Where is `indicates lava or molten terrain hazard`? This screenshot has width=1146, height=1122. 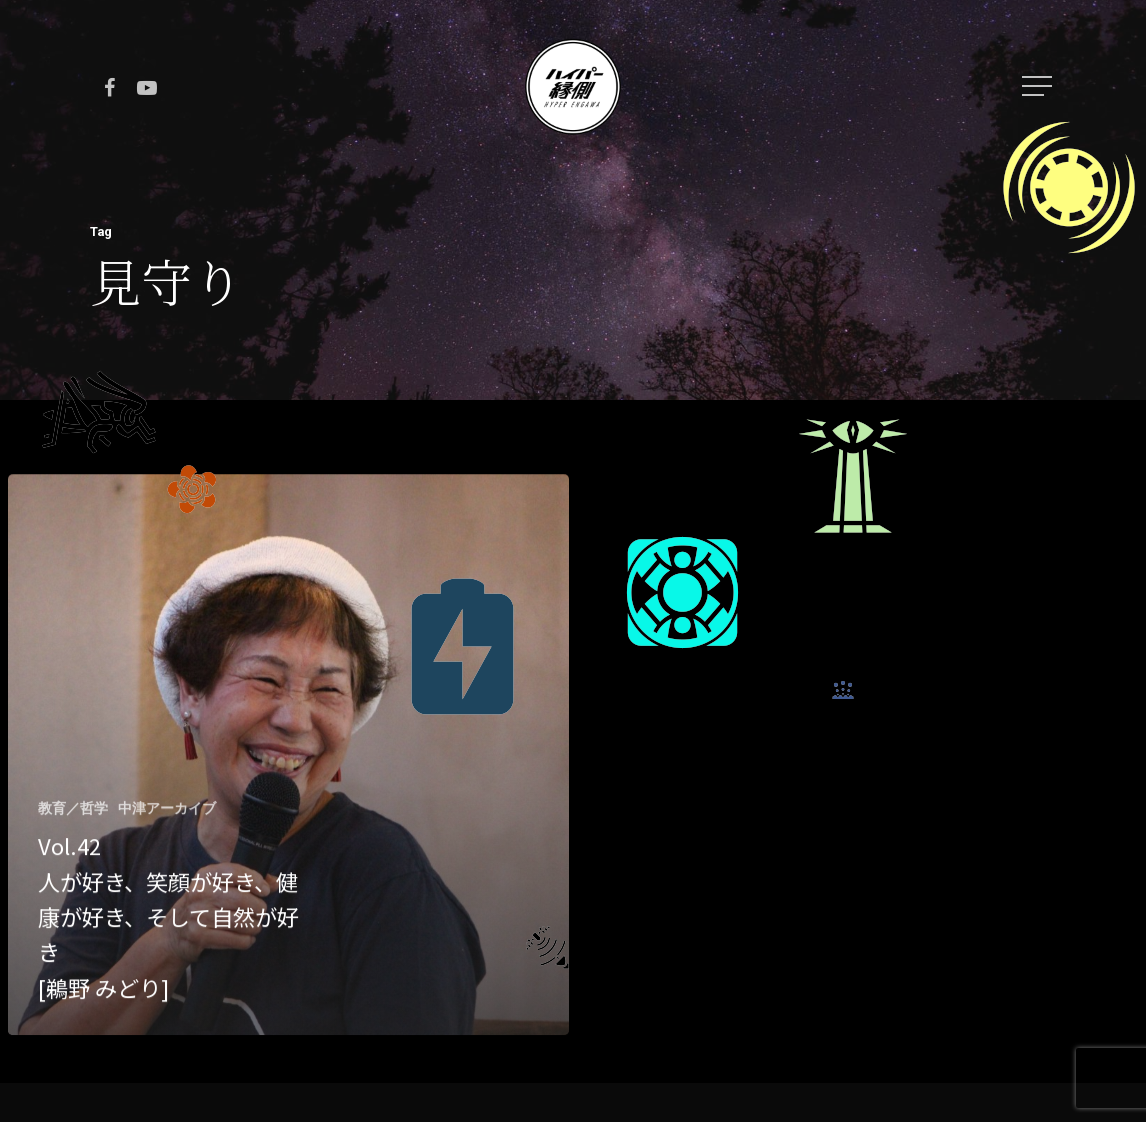 indicates lava or molten terrain hazard is located at coordinates (843, 690).